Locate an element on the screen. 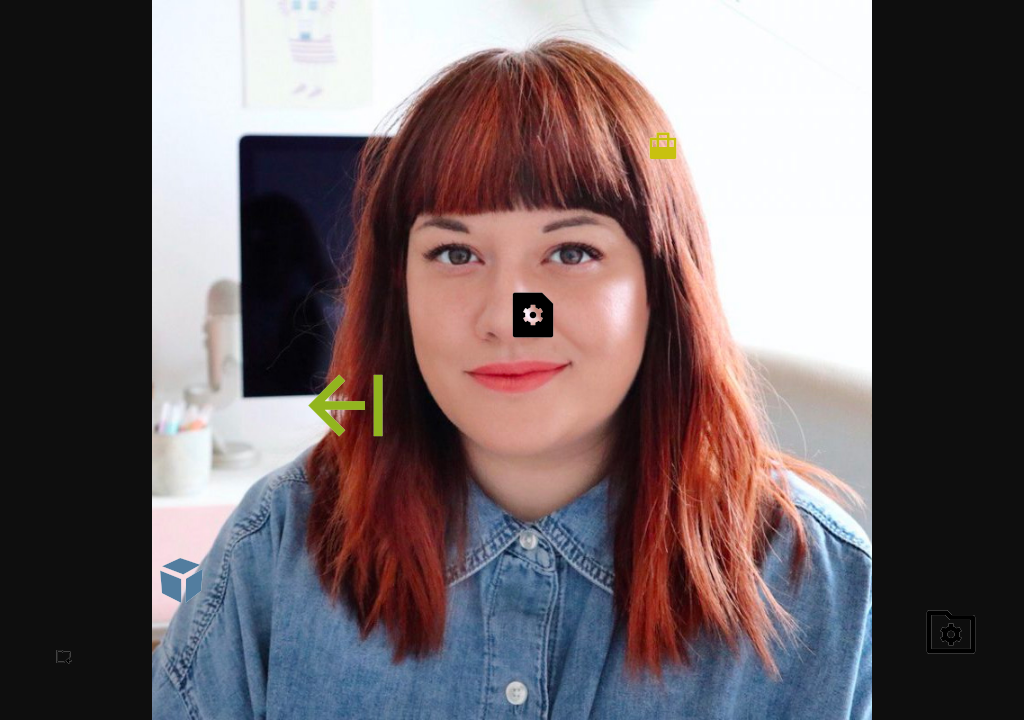  pkgsrc package management system logo is located at coordinates (181, 580).